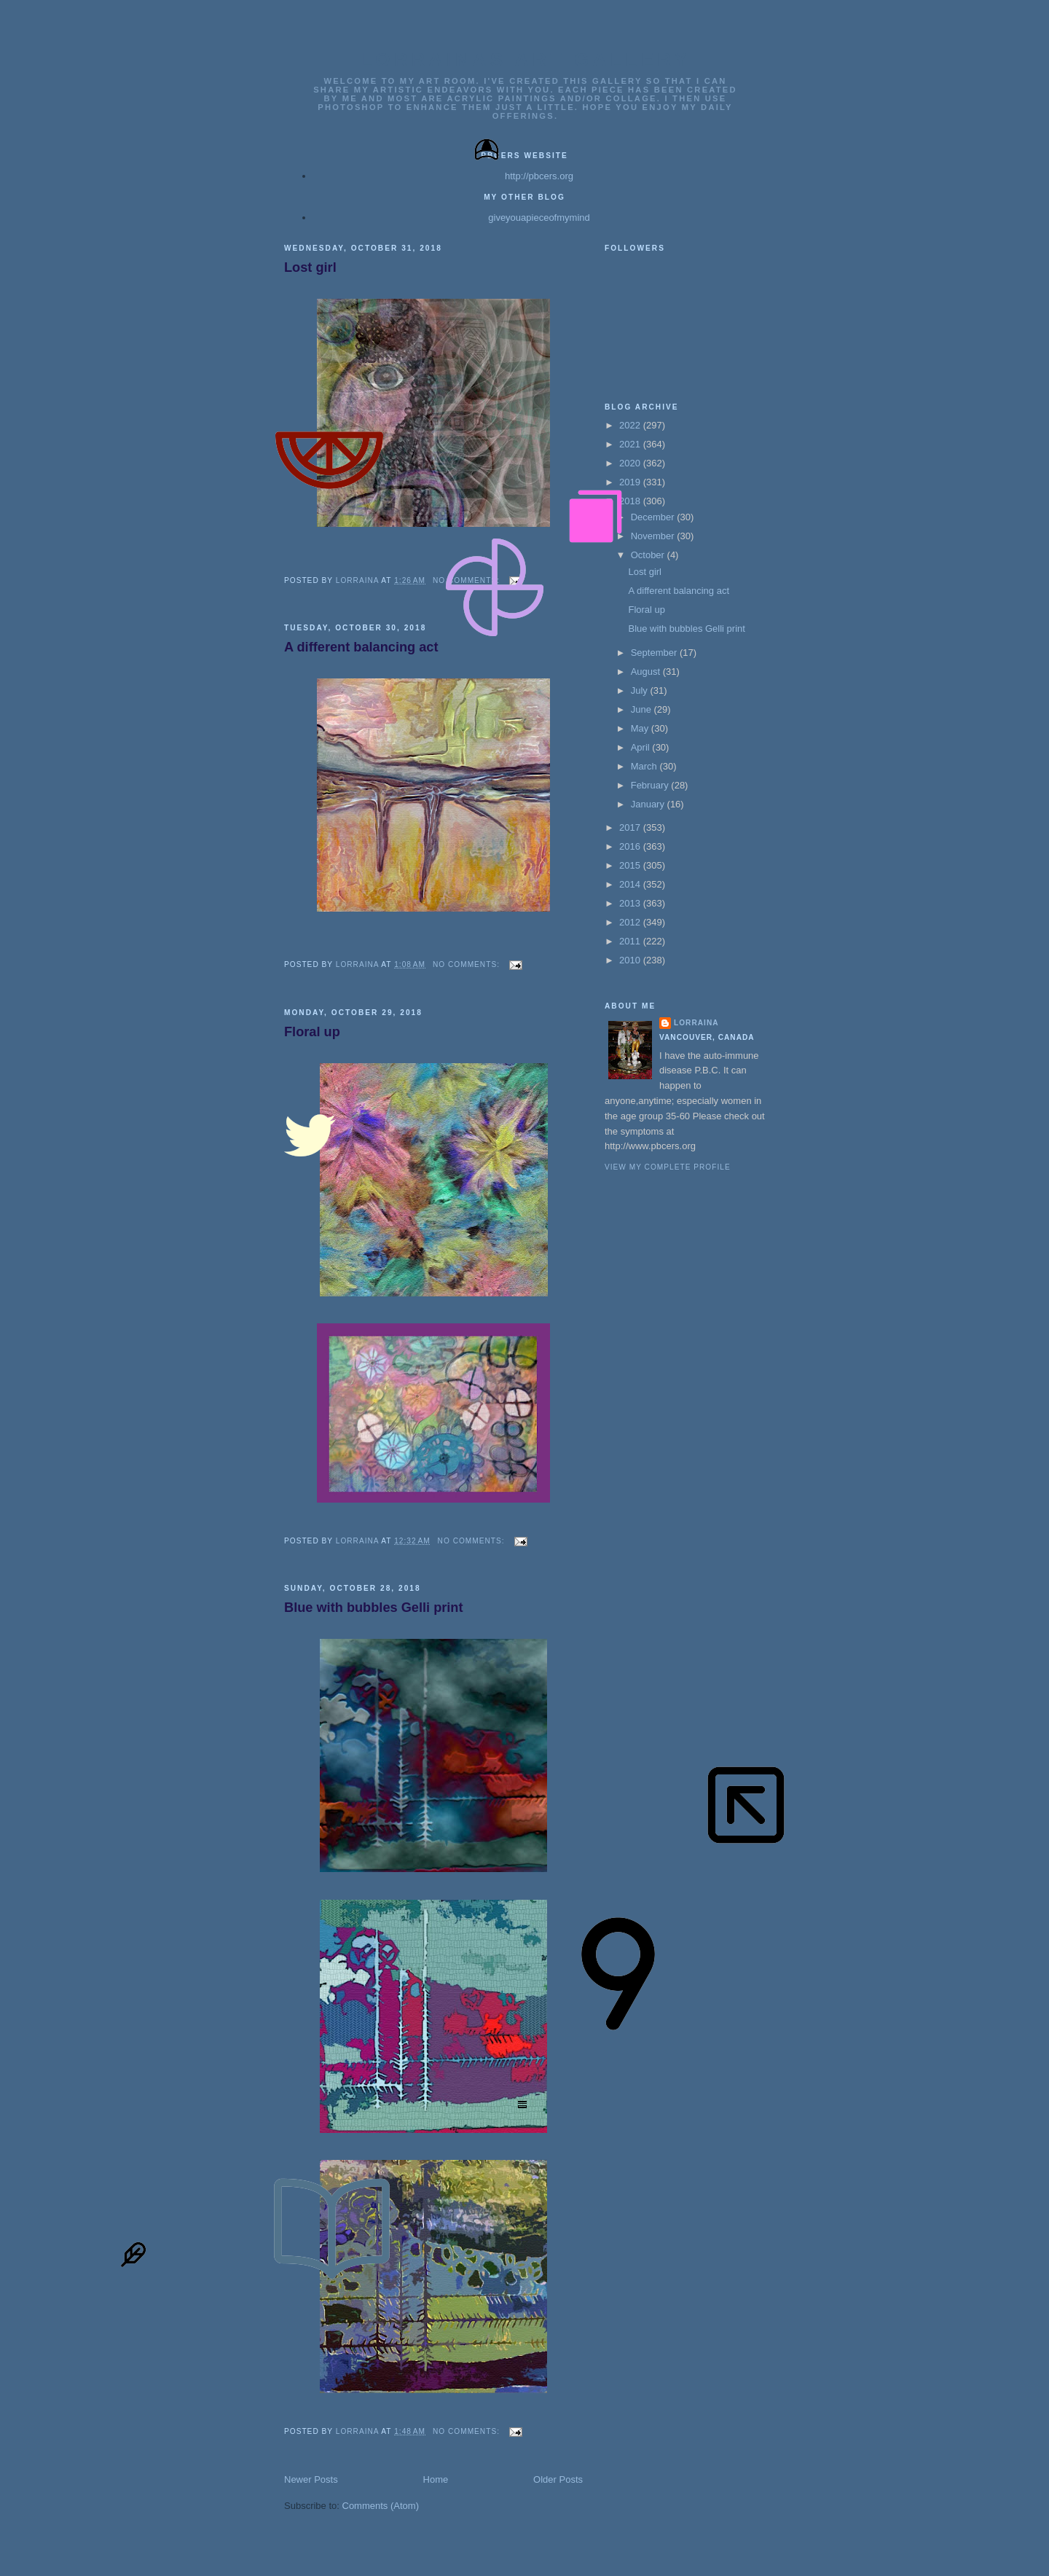  What do you see at coordinates (595, 516) in the screenshot?
I see `copy to clipboard` at bounding box center [595, 516].